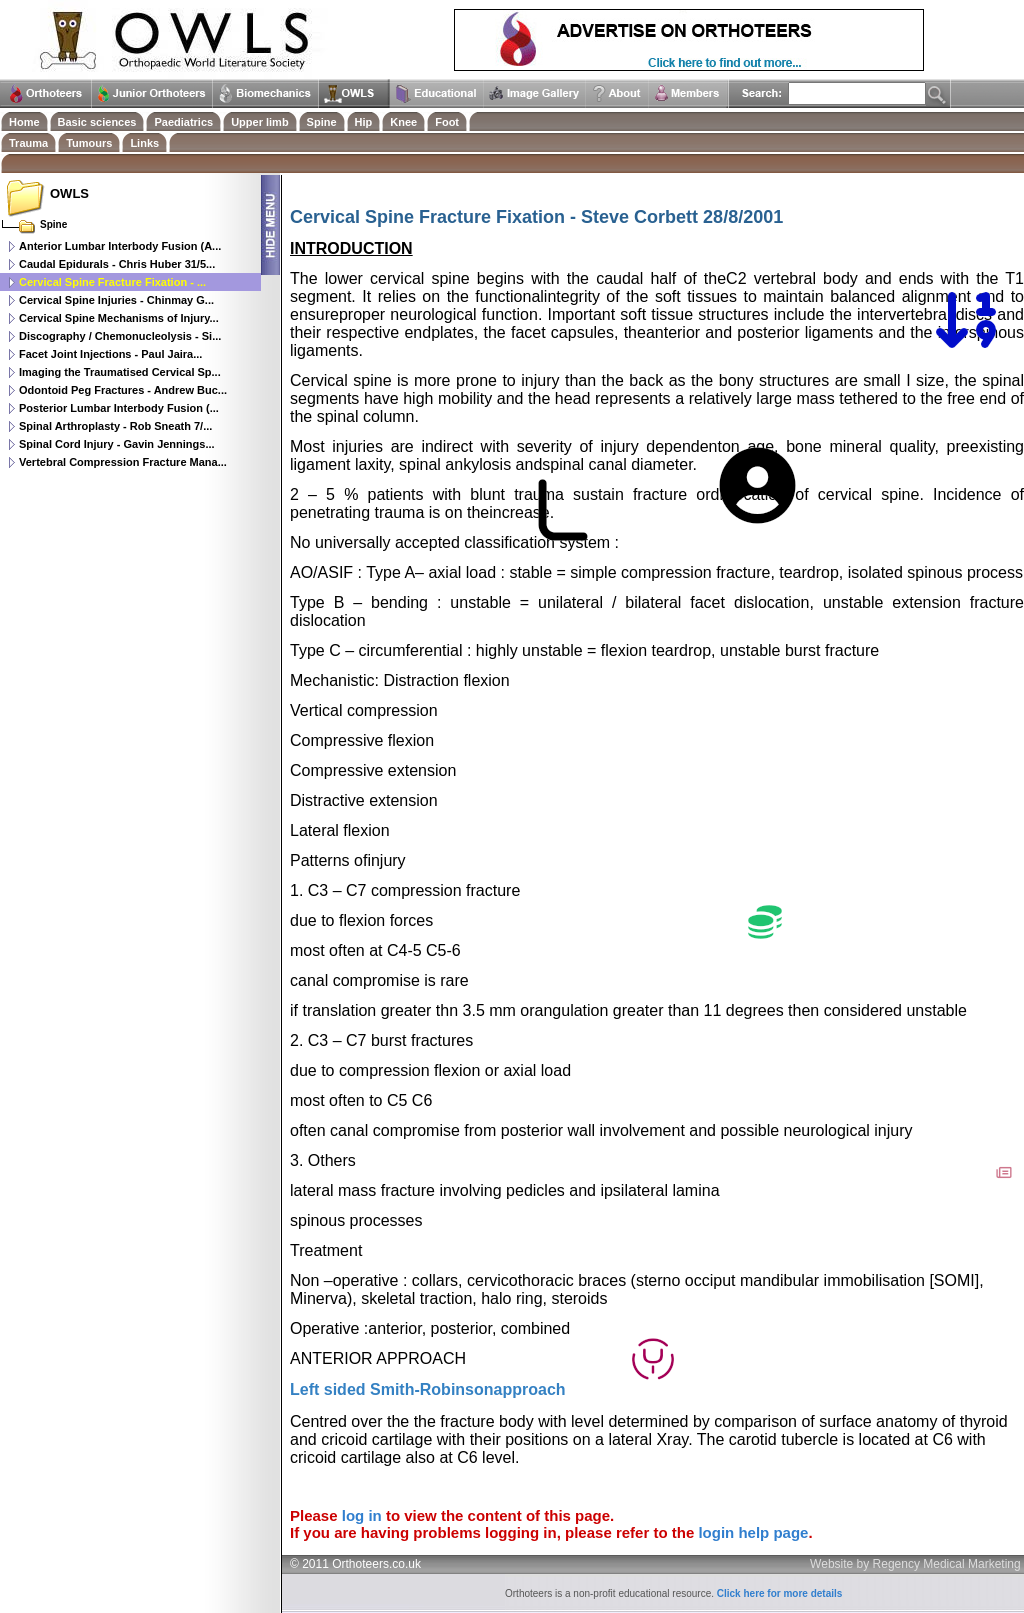 This screenshot has height=1613, width=1024. What do you see at coordinates (757, 485) in the screenshot?
I see `view your profile` at bounding box center [757, 485].